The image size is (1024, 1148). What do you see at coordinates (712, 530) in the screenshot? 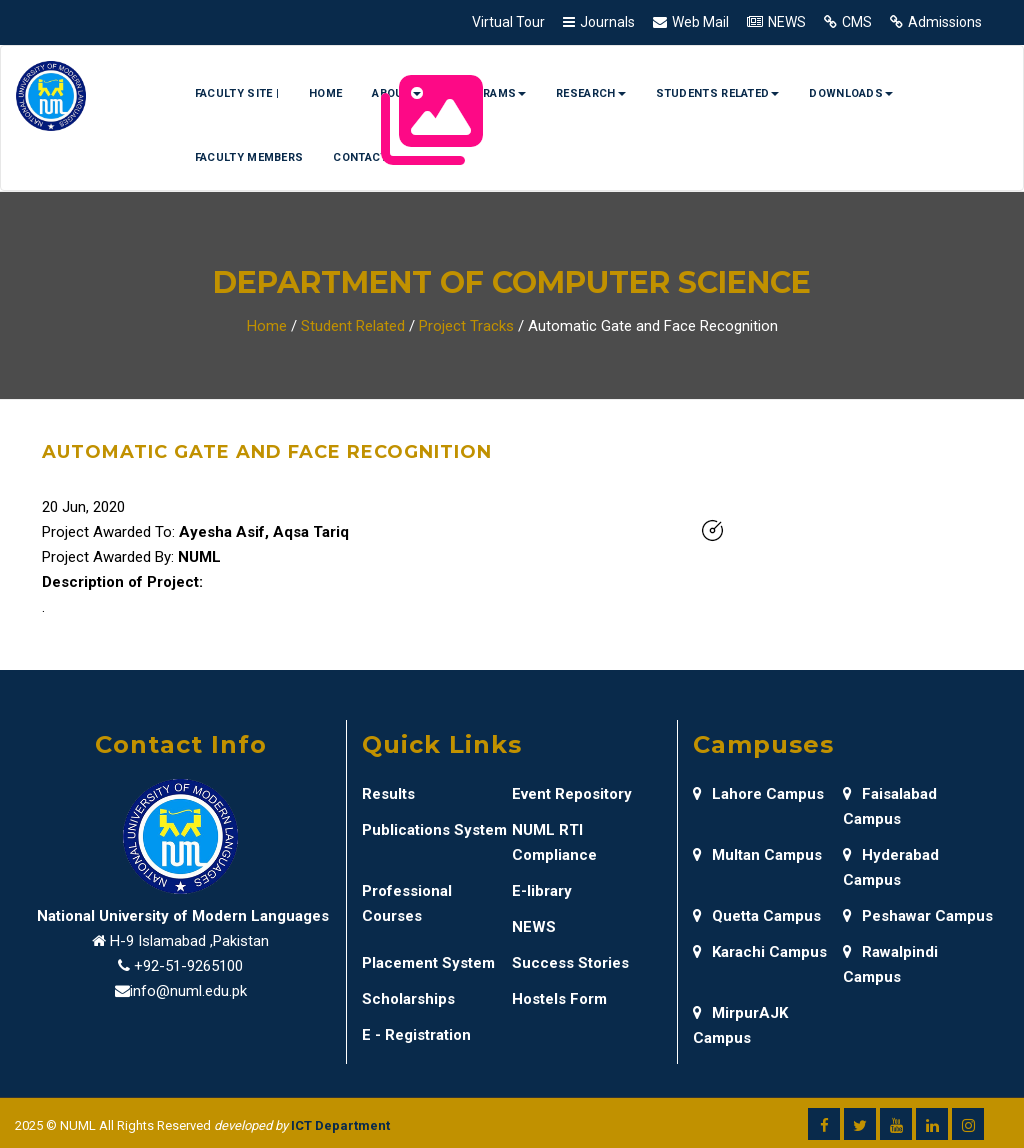
I see `view performance metrics or usage statistics` at bounding box center [712, 530].